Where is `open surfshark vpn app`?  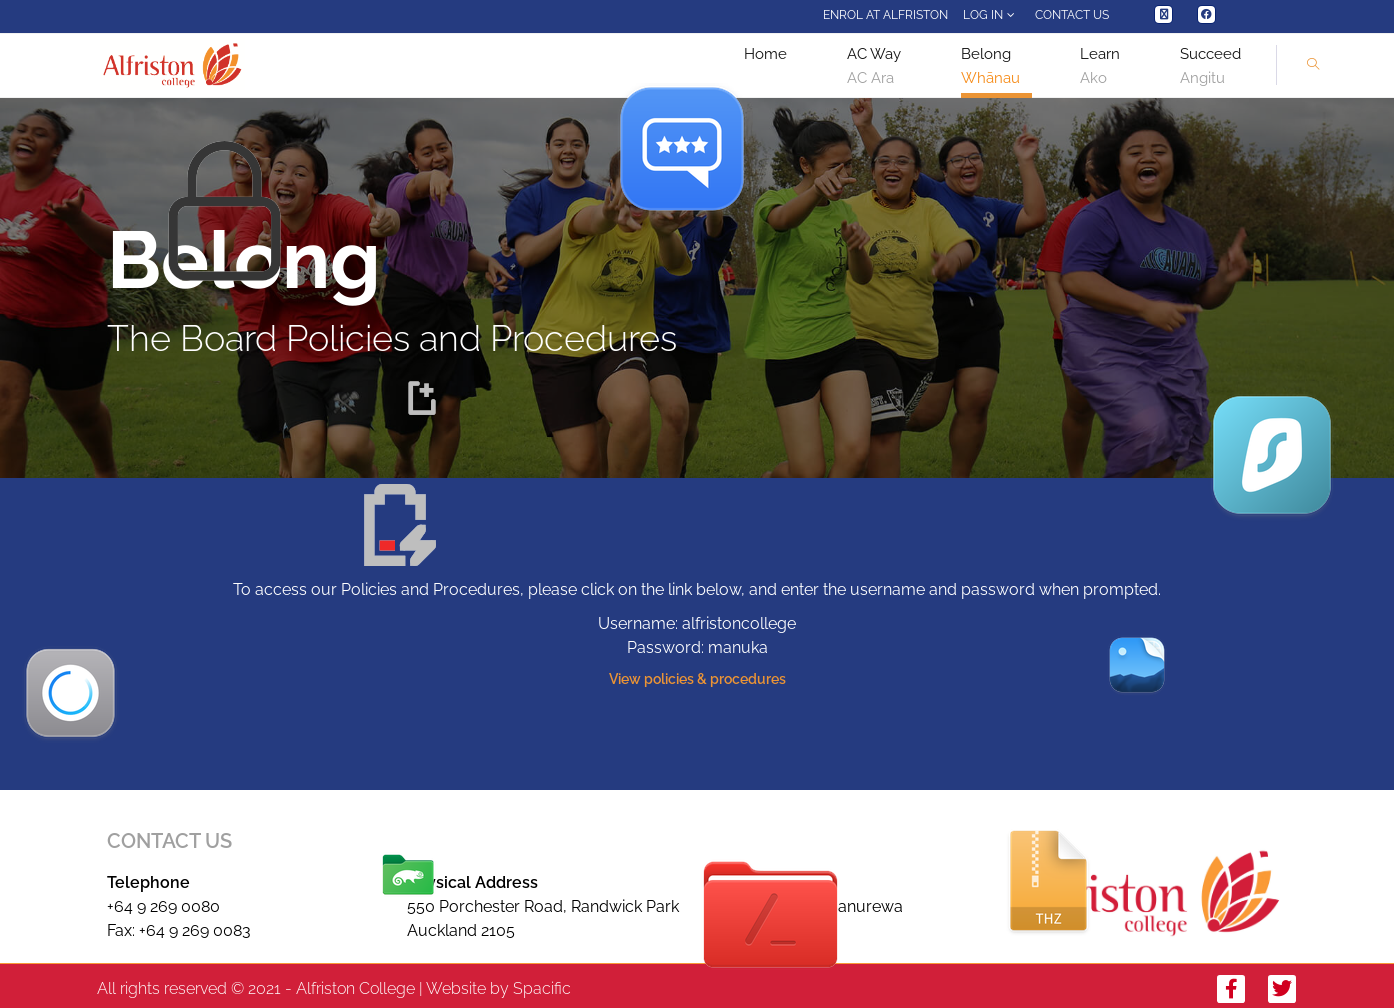 open surfshark vpn app is located at coordinates (1272, 455).